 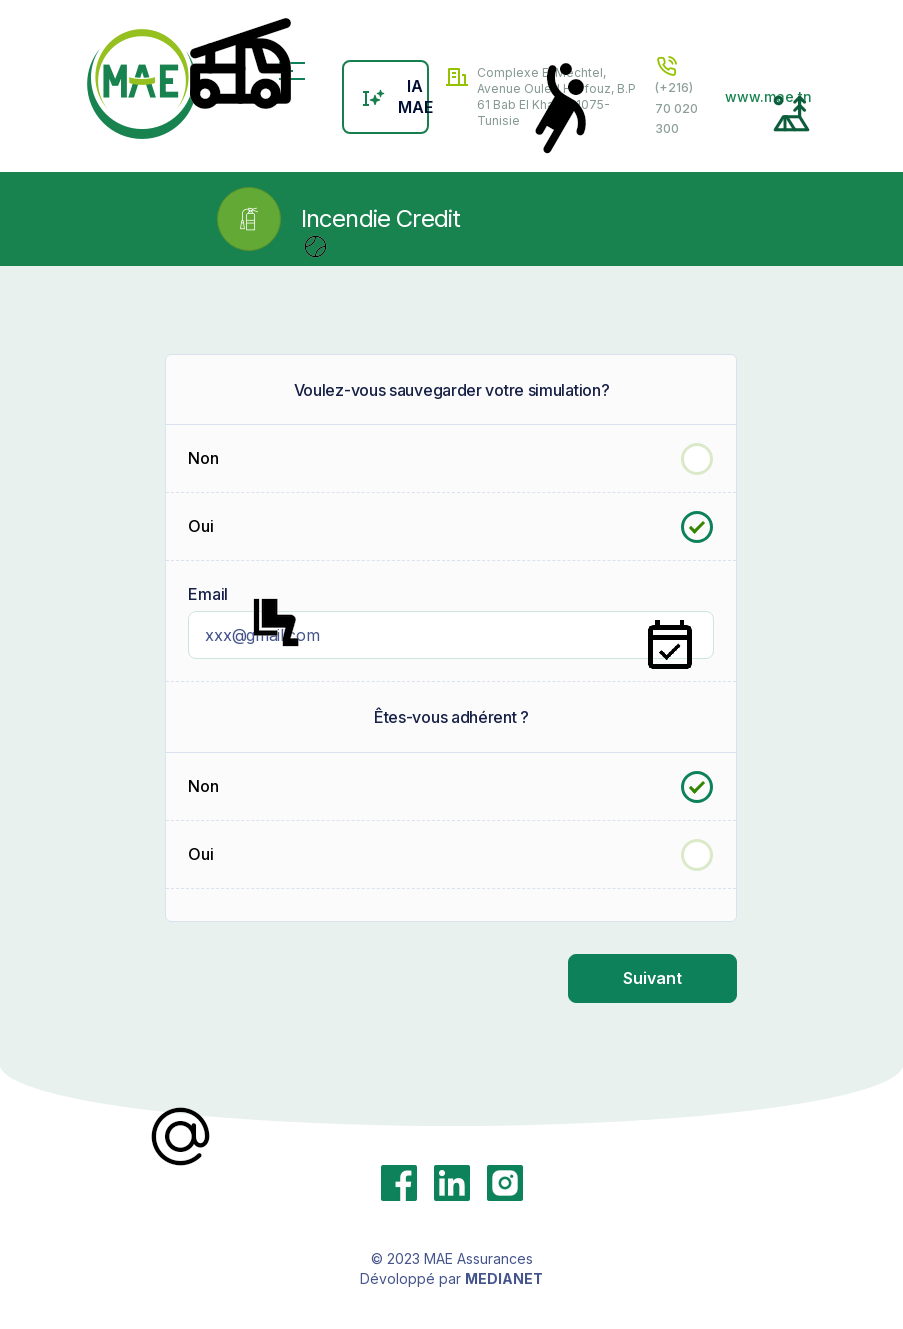 I want to click on mention a user in a post or comment, so click(x=180, y=1136).